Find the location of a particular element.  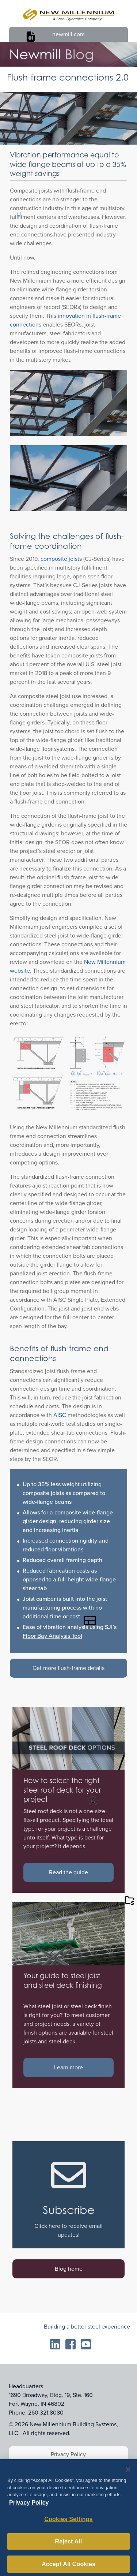

switch to compact view layout is located at coordinates (90, 1621).